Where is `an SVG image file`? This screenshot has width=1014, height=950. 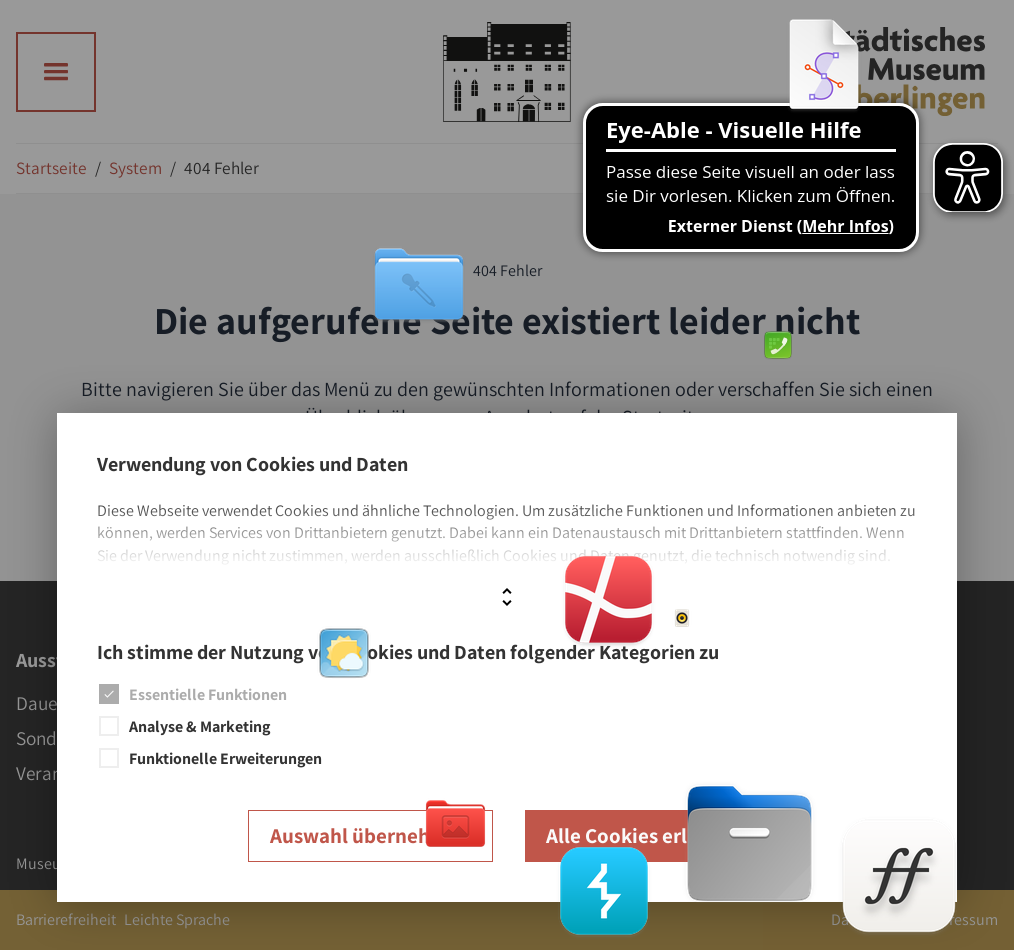
an SVG image file is located at coordinates (824, 66).